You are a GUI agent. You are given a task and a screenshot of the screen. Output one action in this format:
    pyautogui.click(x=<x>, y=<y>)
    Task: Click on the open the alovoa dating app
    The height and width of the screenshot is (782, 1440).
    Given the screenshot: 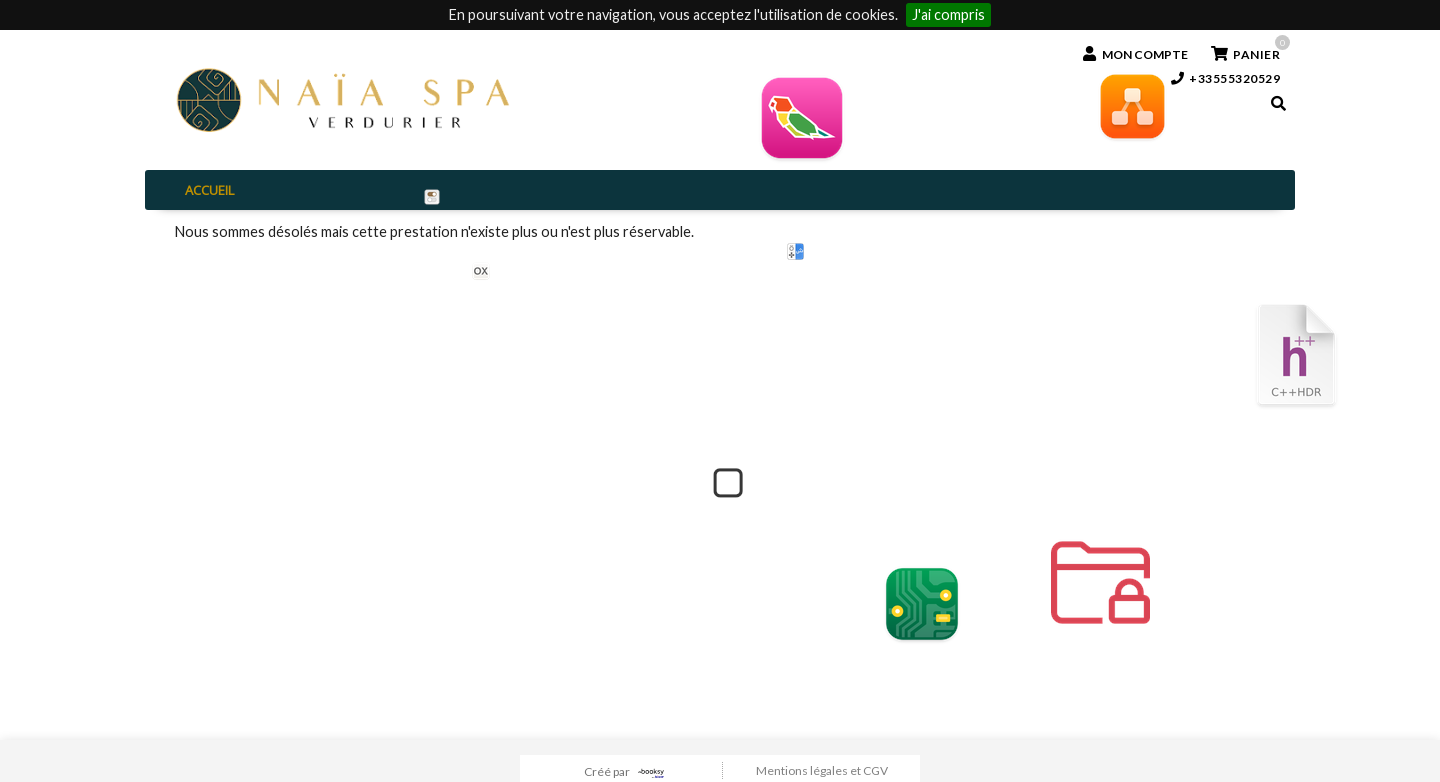 What is the action you would take?
    pyautogui.click(x=802, y=118)
    